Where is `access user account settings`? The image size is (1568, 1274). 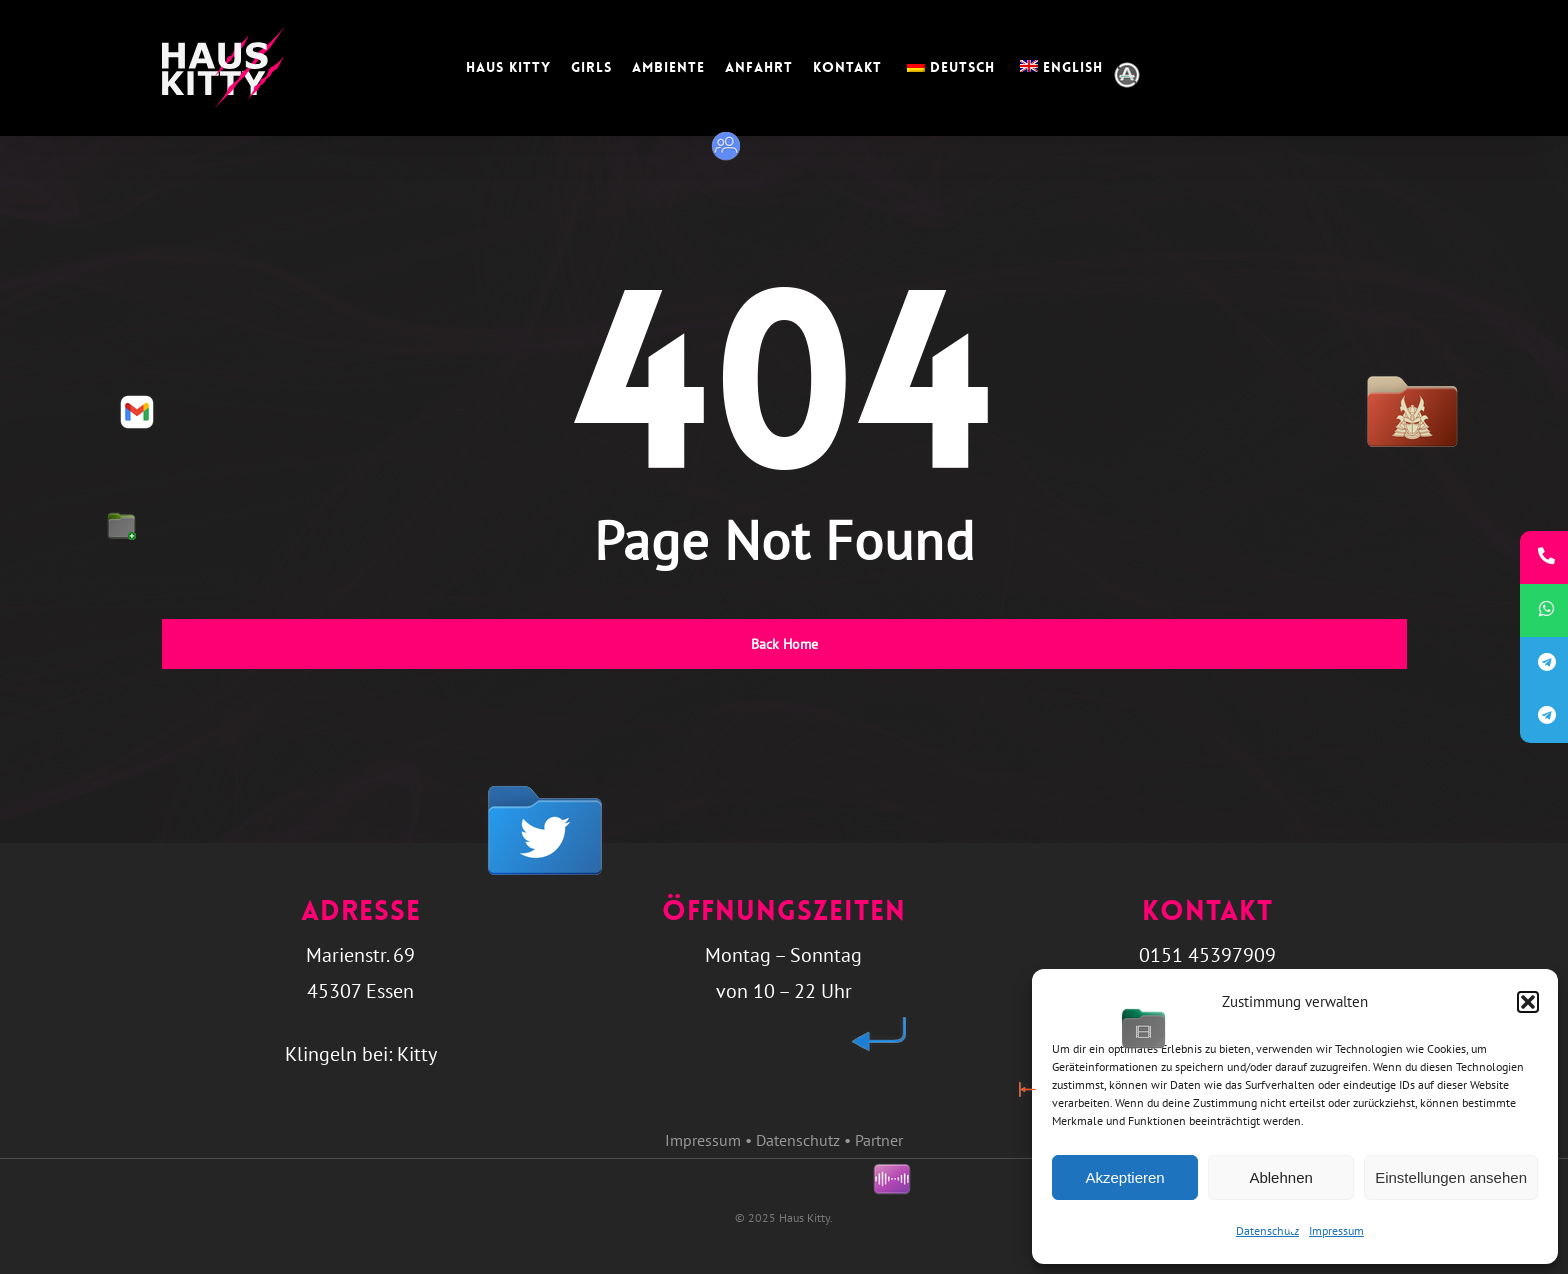
access user account settings is located at coordinates (726, 146).